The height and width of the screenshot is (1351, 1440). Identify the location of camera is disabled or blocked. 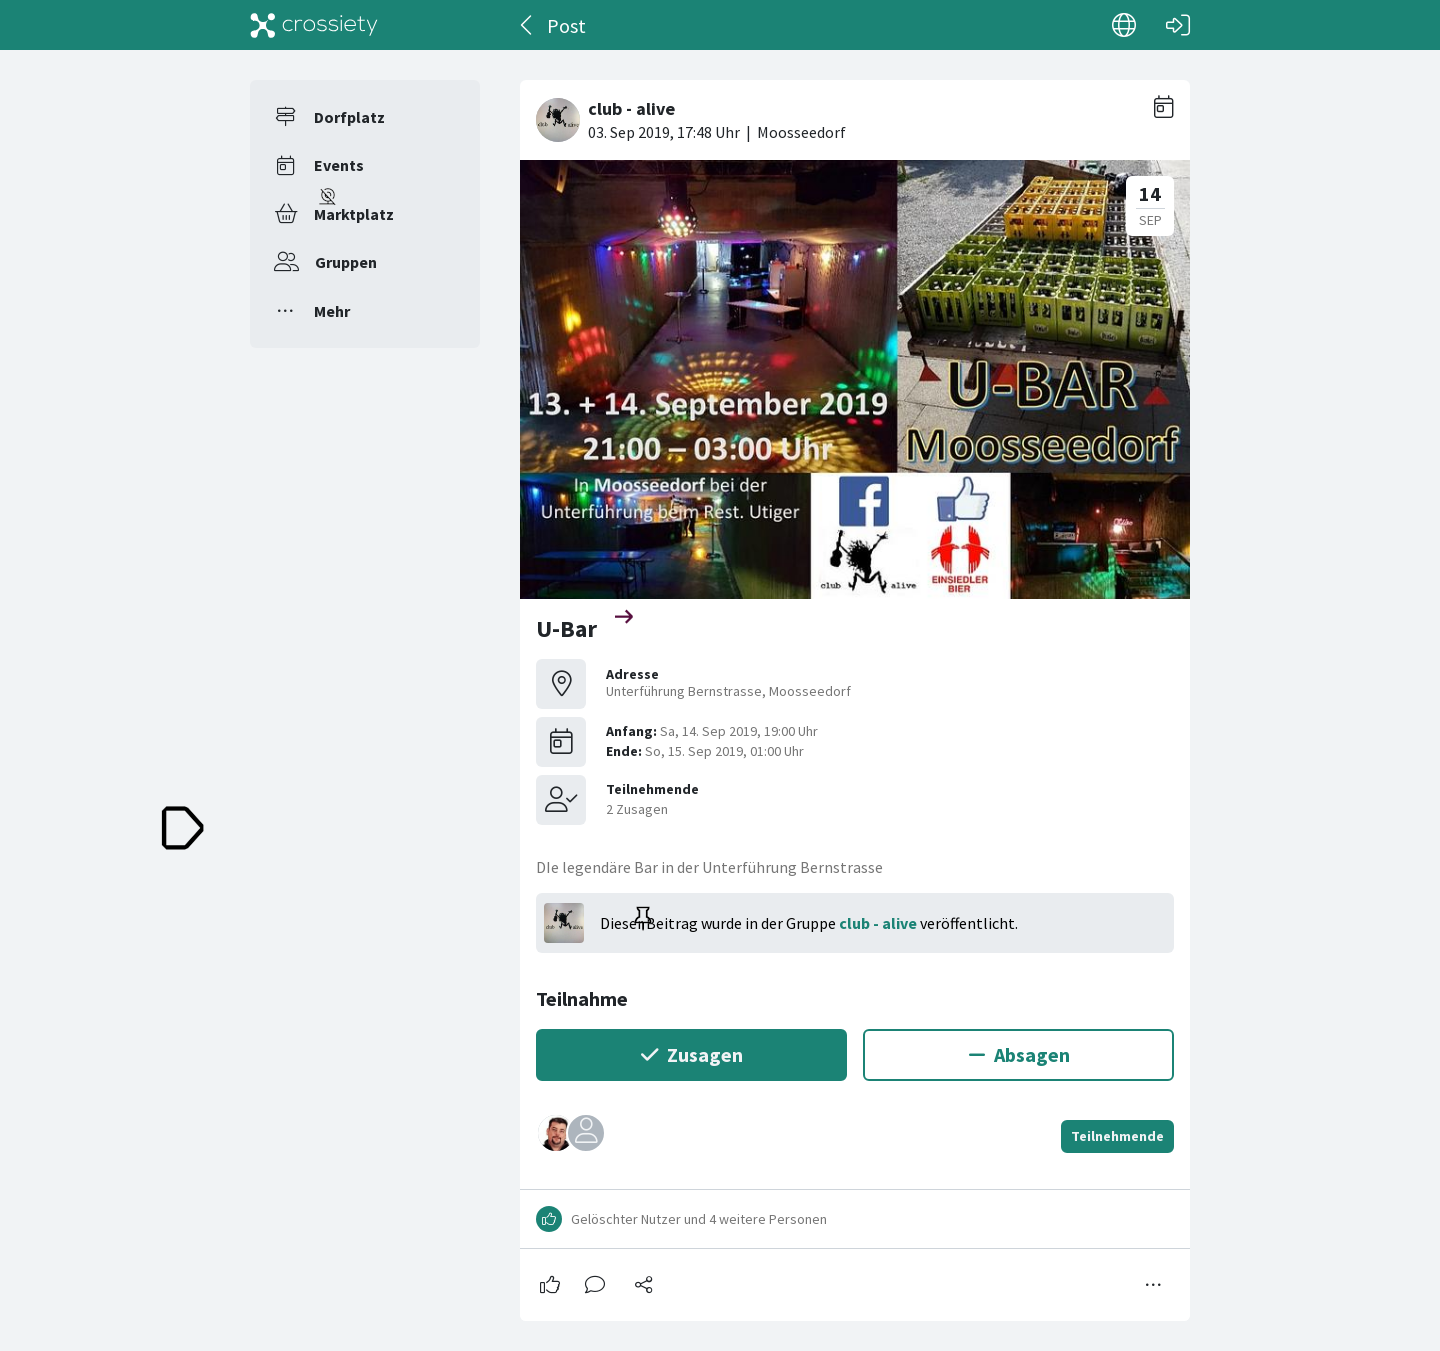
(328, 197).